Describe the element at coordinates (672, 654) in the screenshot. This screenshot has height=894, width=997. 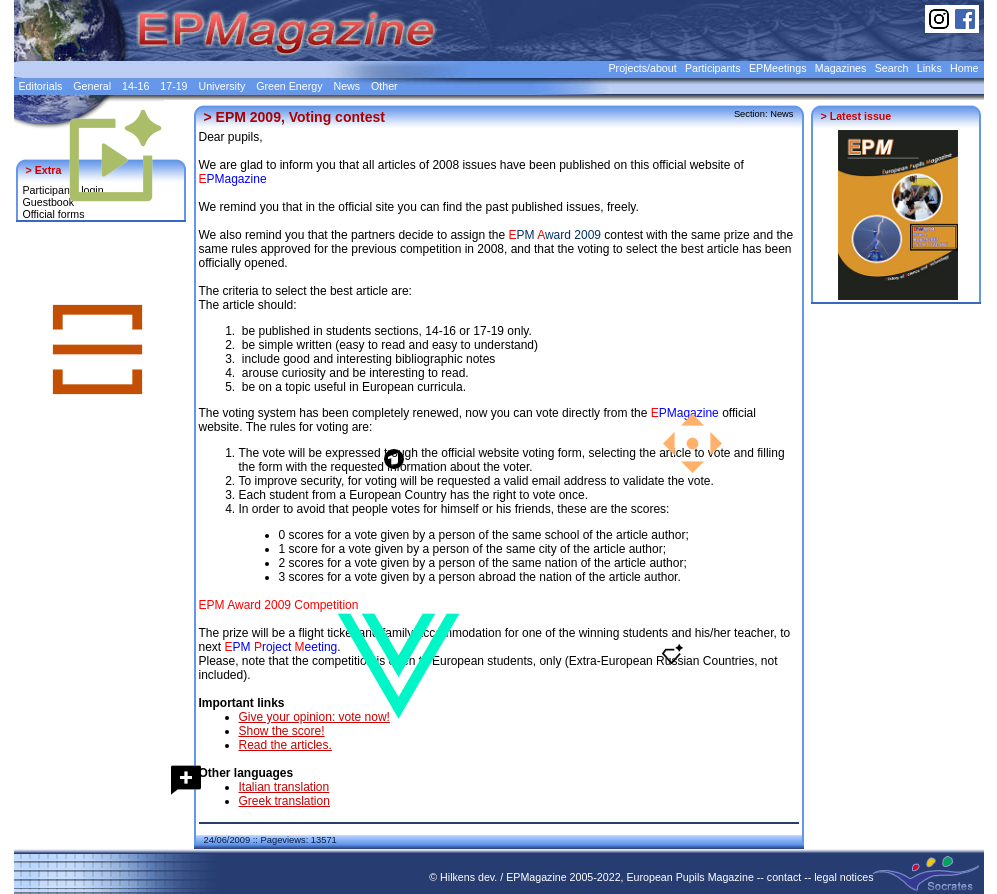
I see `premium or luxury feature indicator` at that location.